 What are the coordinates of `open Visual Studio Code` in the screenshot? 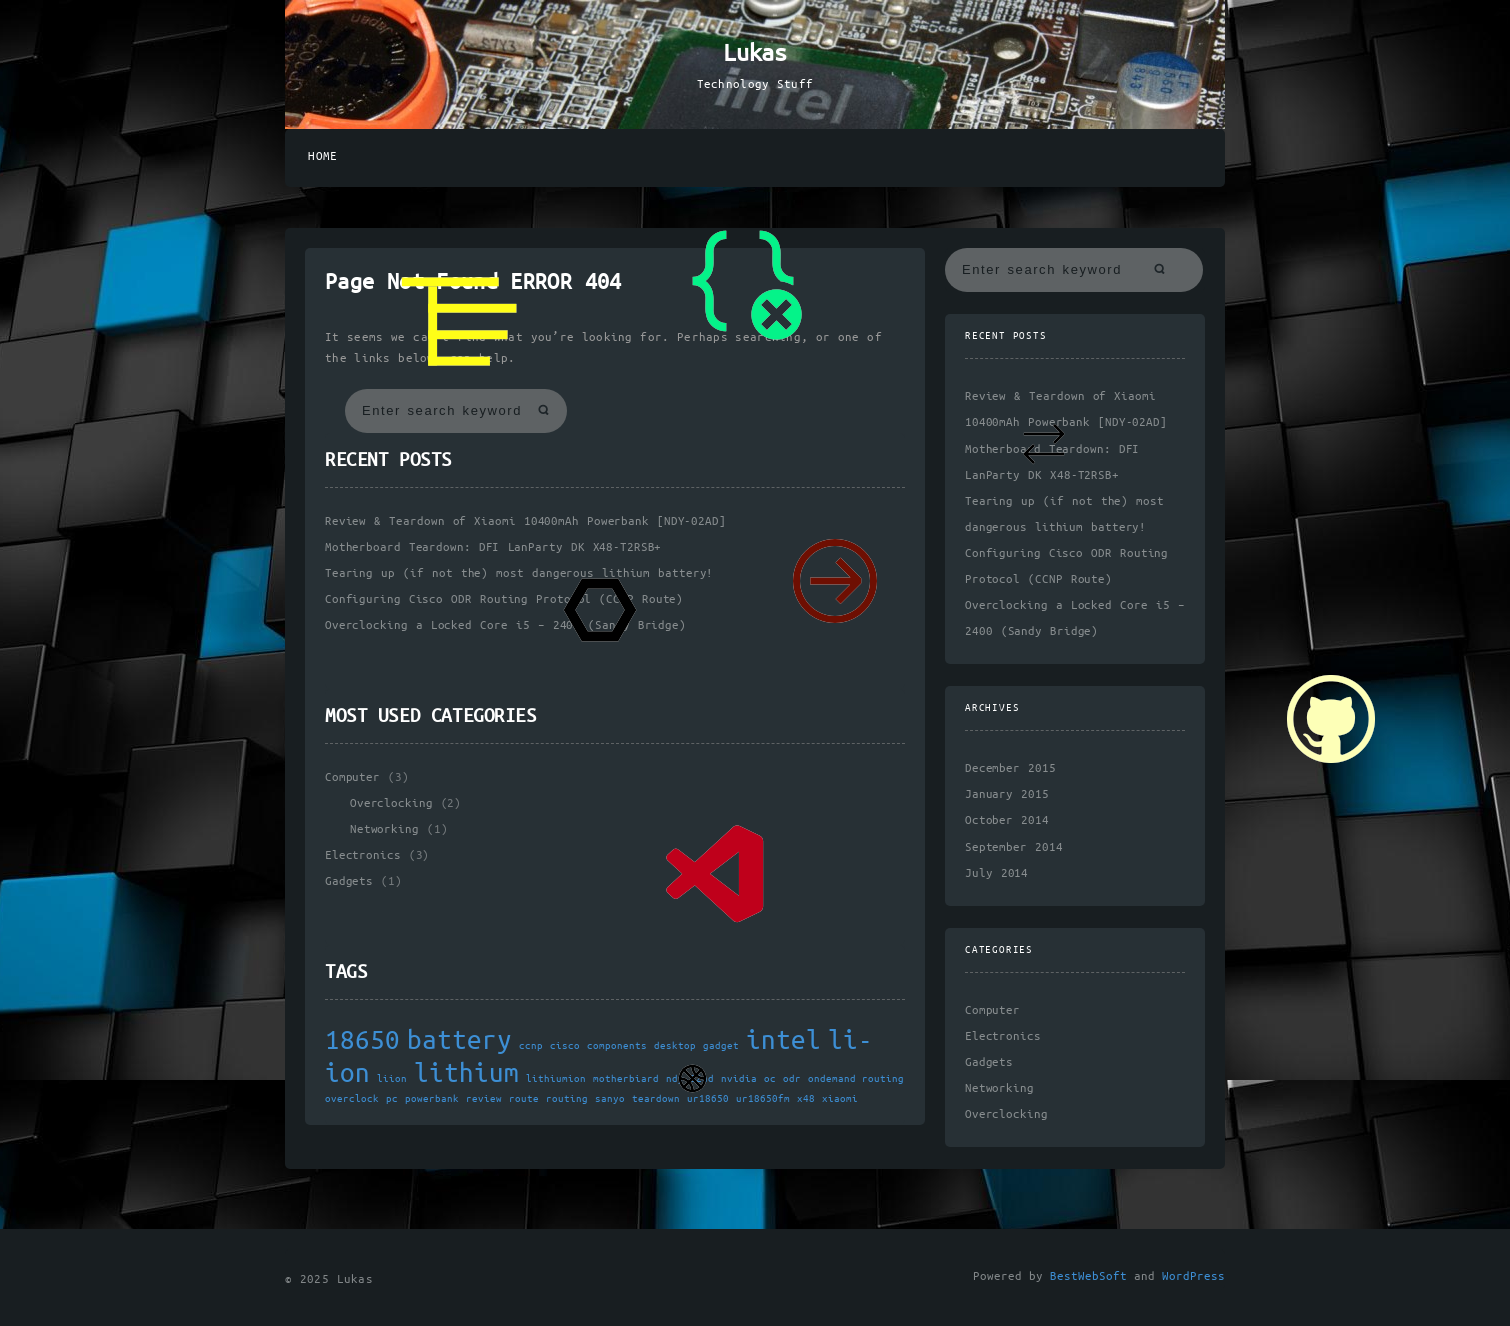 It's located at (718, 877).